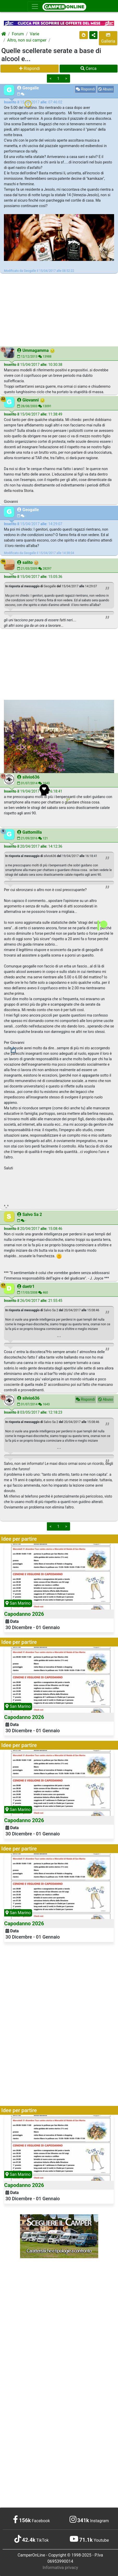 The height and width of the screenshot is (2576, 118). Describe the element at coordinates (21, 747) in the screenshot. I see `mute audio or sound` at that location.